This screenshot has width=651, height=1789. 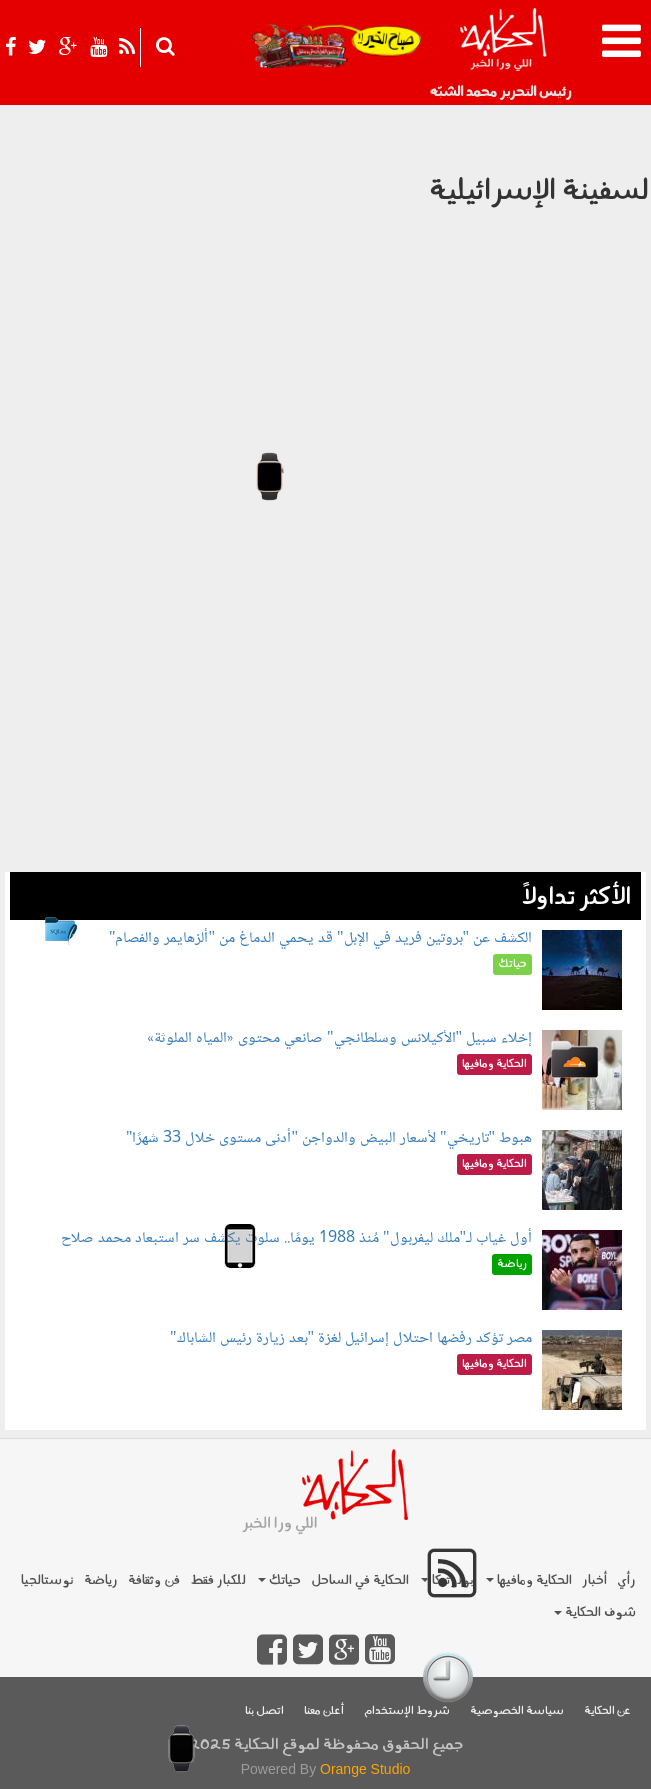 I want to click on open cloudflare project files, so click(x=574, y=1060).